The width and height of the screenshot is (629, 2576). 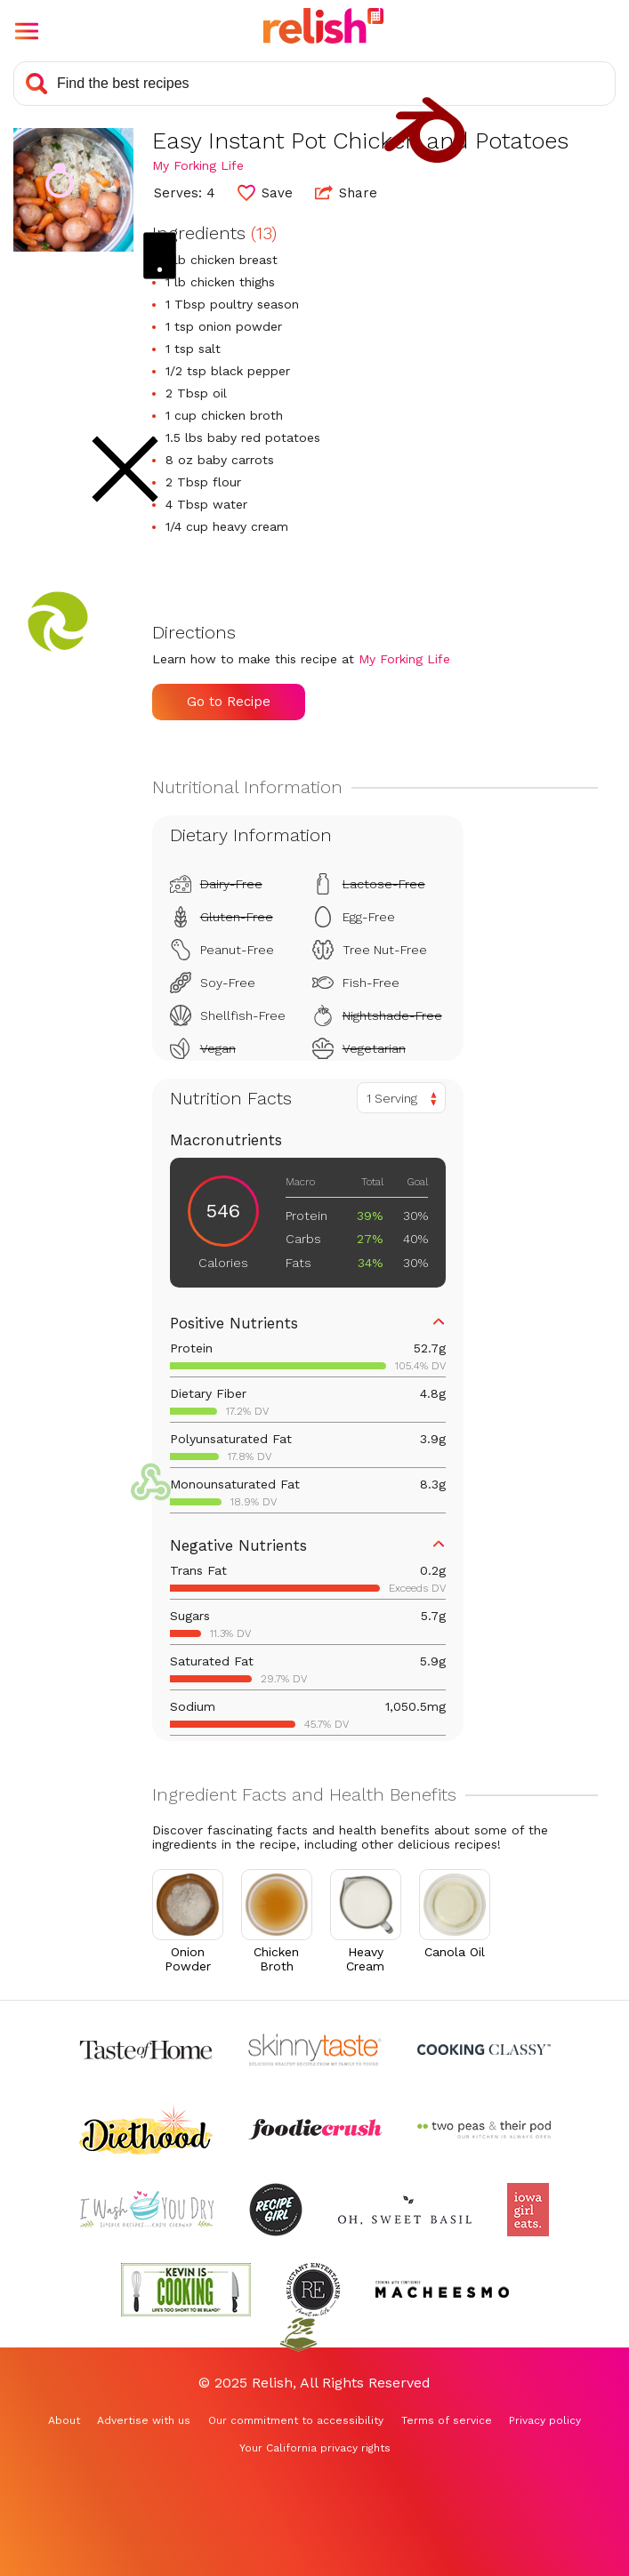 What do you see at coordinates (58, 622) in the screenshot?
I see `open microsoft edge browser` at bounding box center [58, 622].